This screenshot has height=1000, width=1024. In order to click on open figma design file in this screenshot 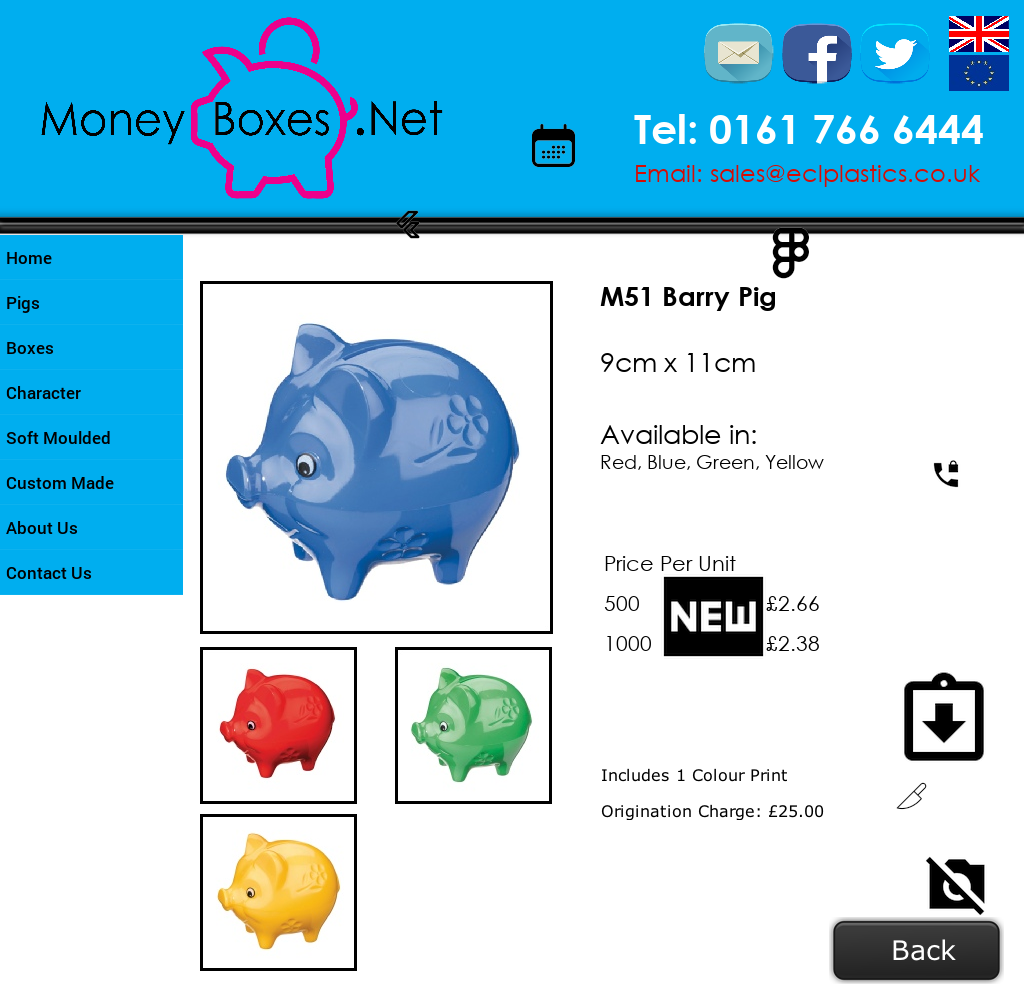, I will do `click(790, 252)`.